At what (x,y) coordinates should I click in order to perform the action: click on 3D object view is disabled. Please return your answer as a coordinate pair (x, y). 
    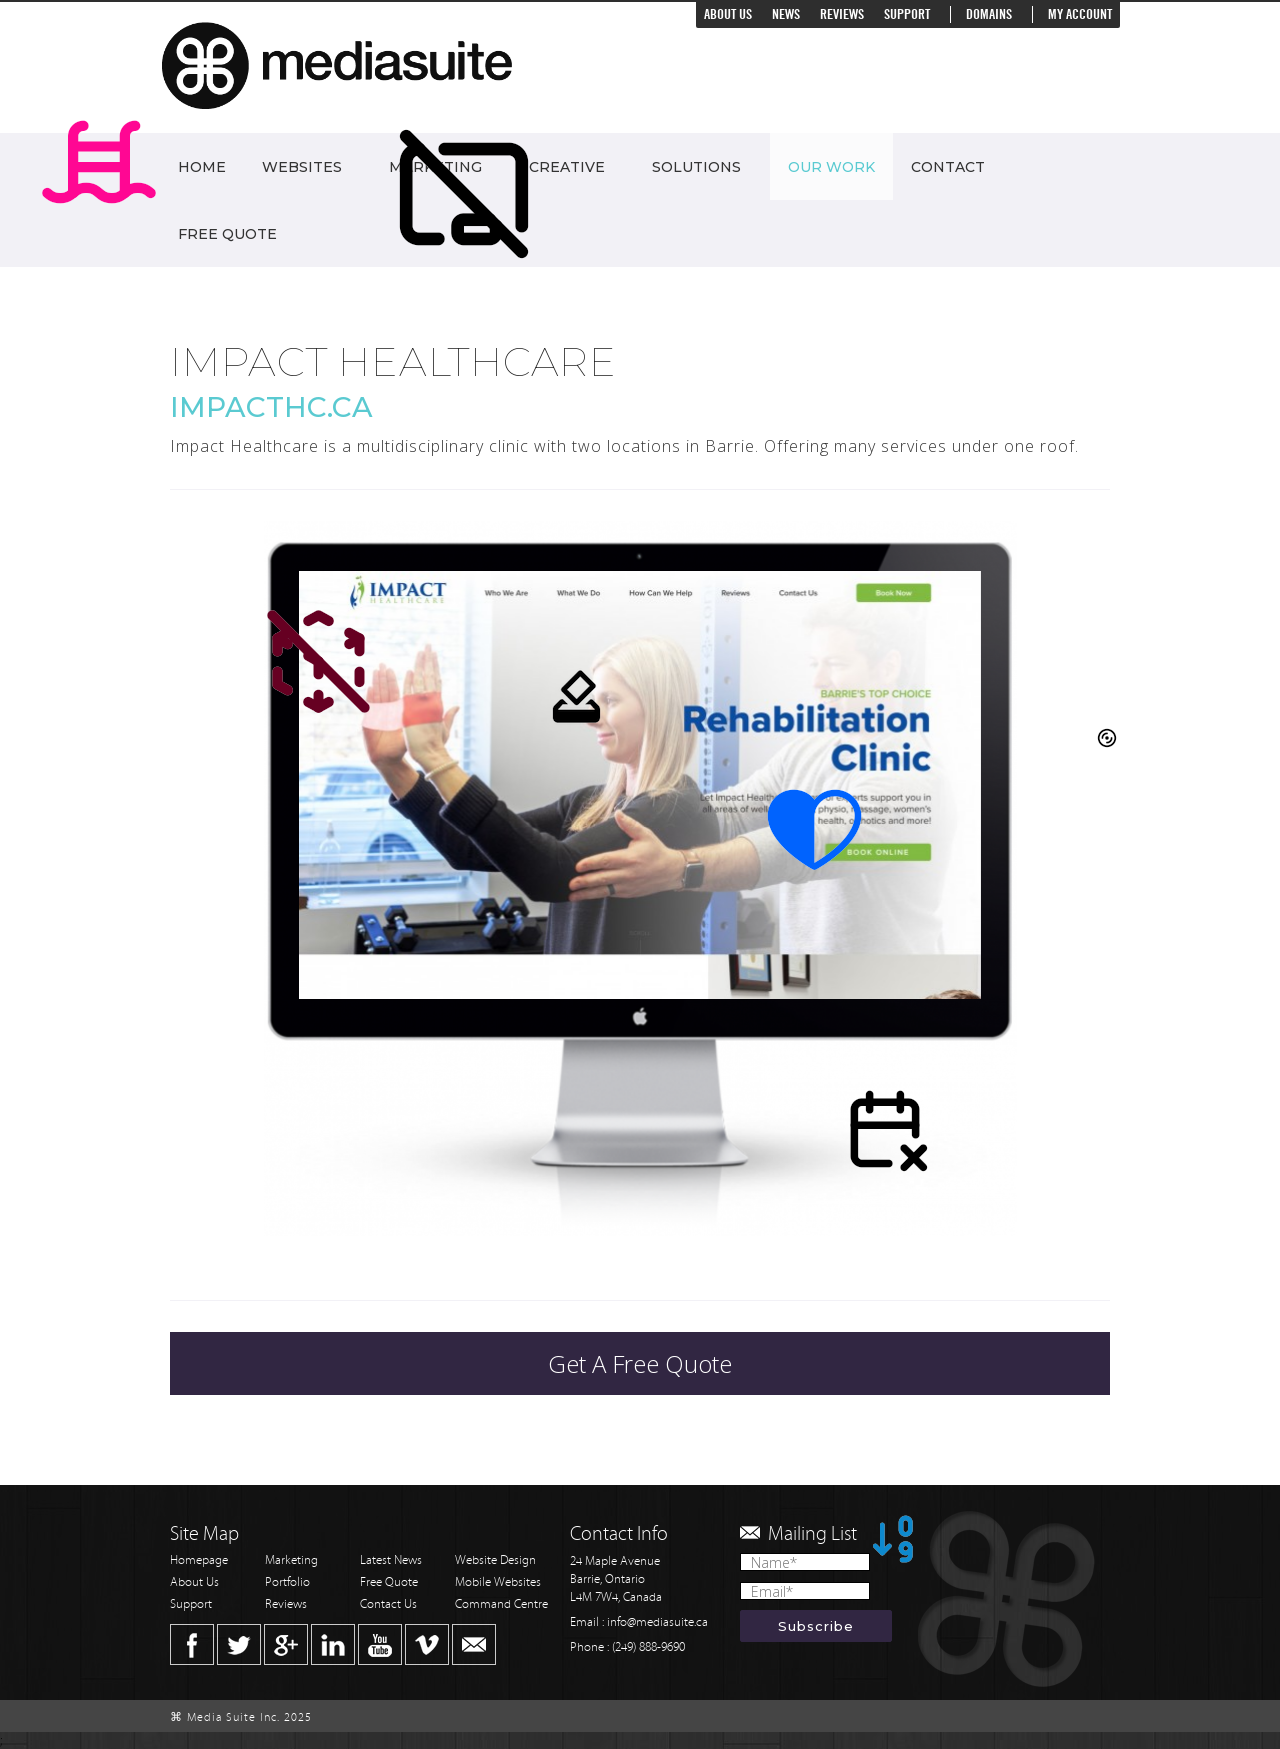
    Looking at the image, I should click on (318, 661).